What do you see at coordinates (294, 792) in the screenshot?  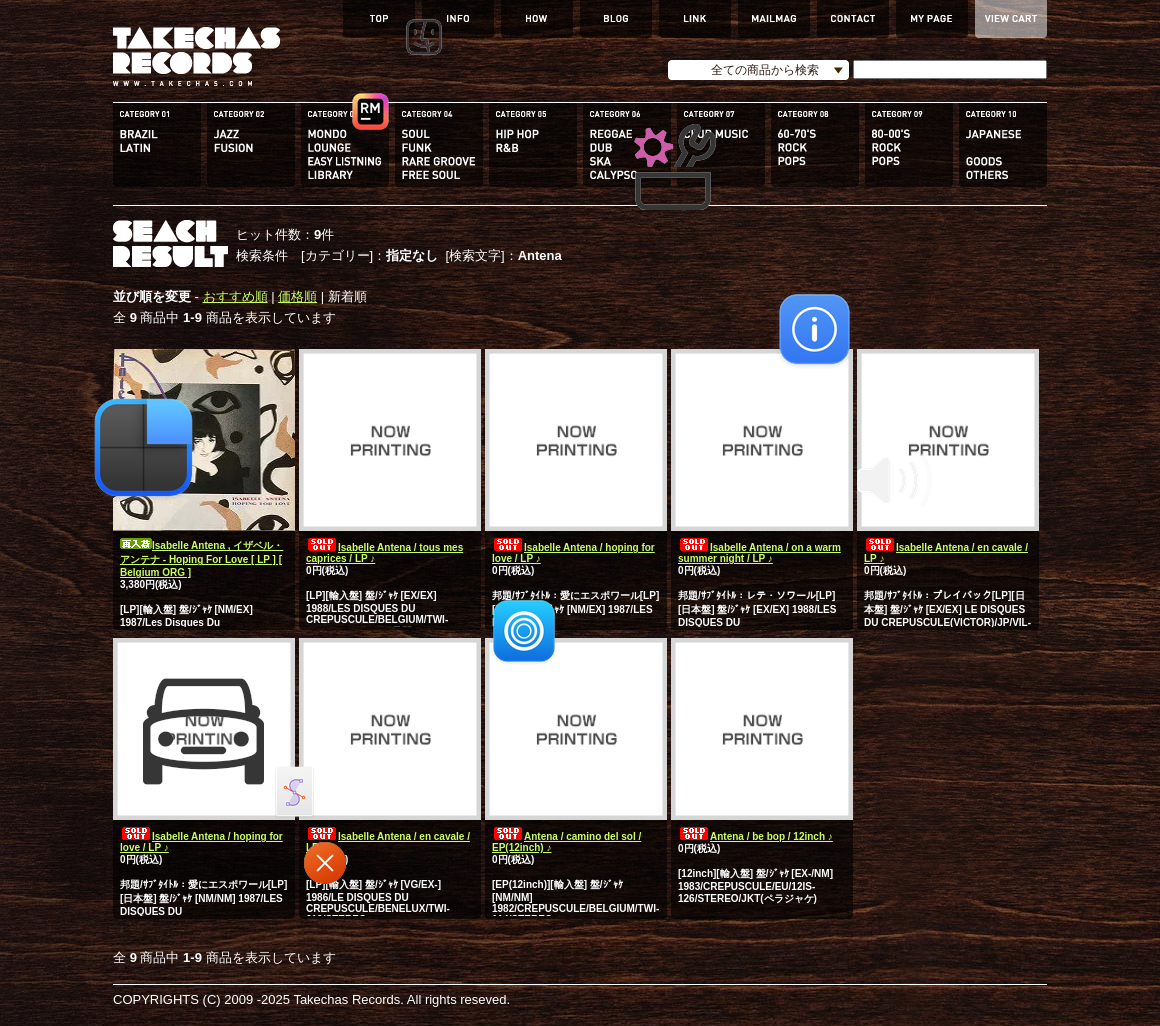 I see `open a drawing template file` at bounding box center [294, 792].